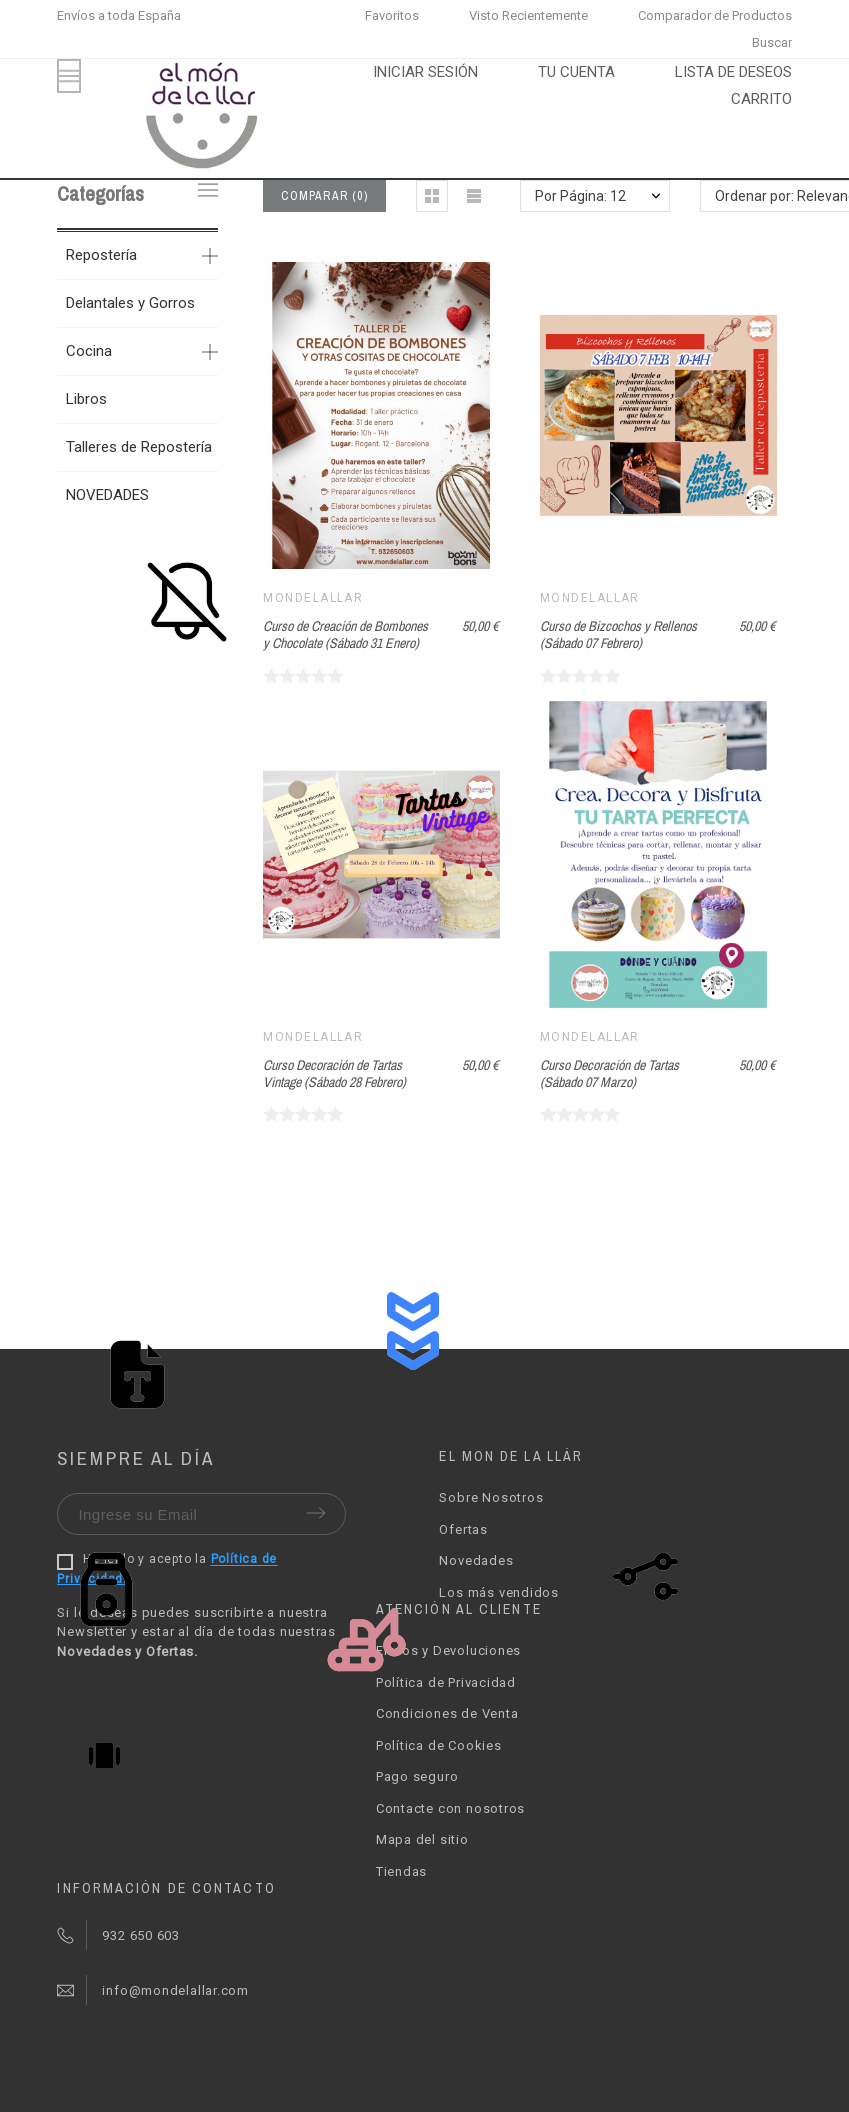 The width and height of the screenshot is (849, 2112). What do you see at coordinates (368, 1641) in the screenshot?
I see `demolition or destruction tool` at bounding box center [368, 1641].